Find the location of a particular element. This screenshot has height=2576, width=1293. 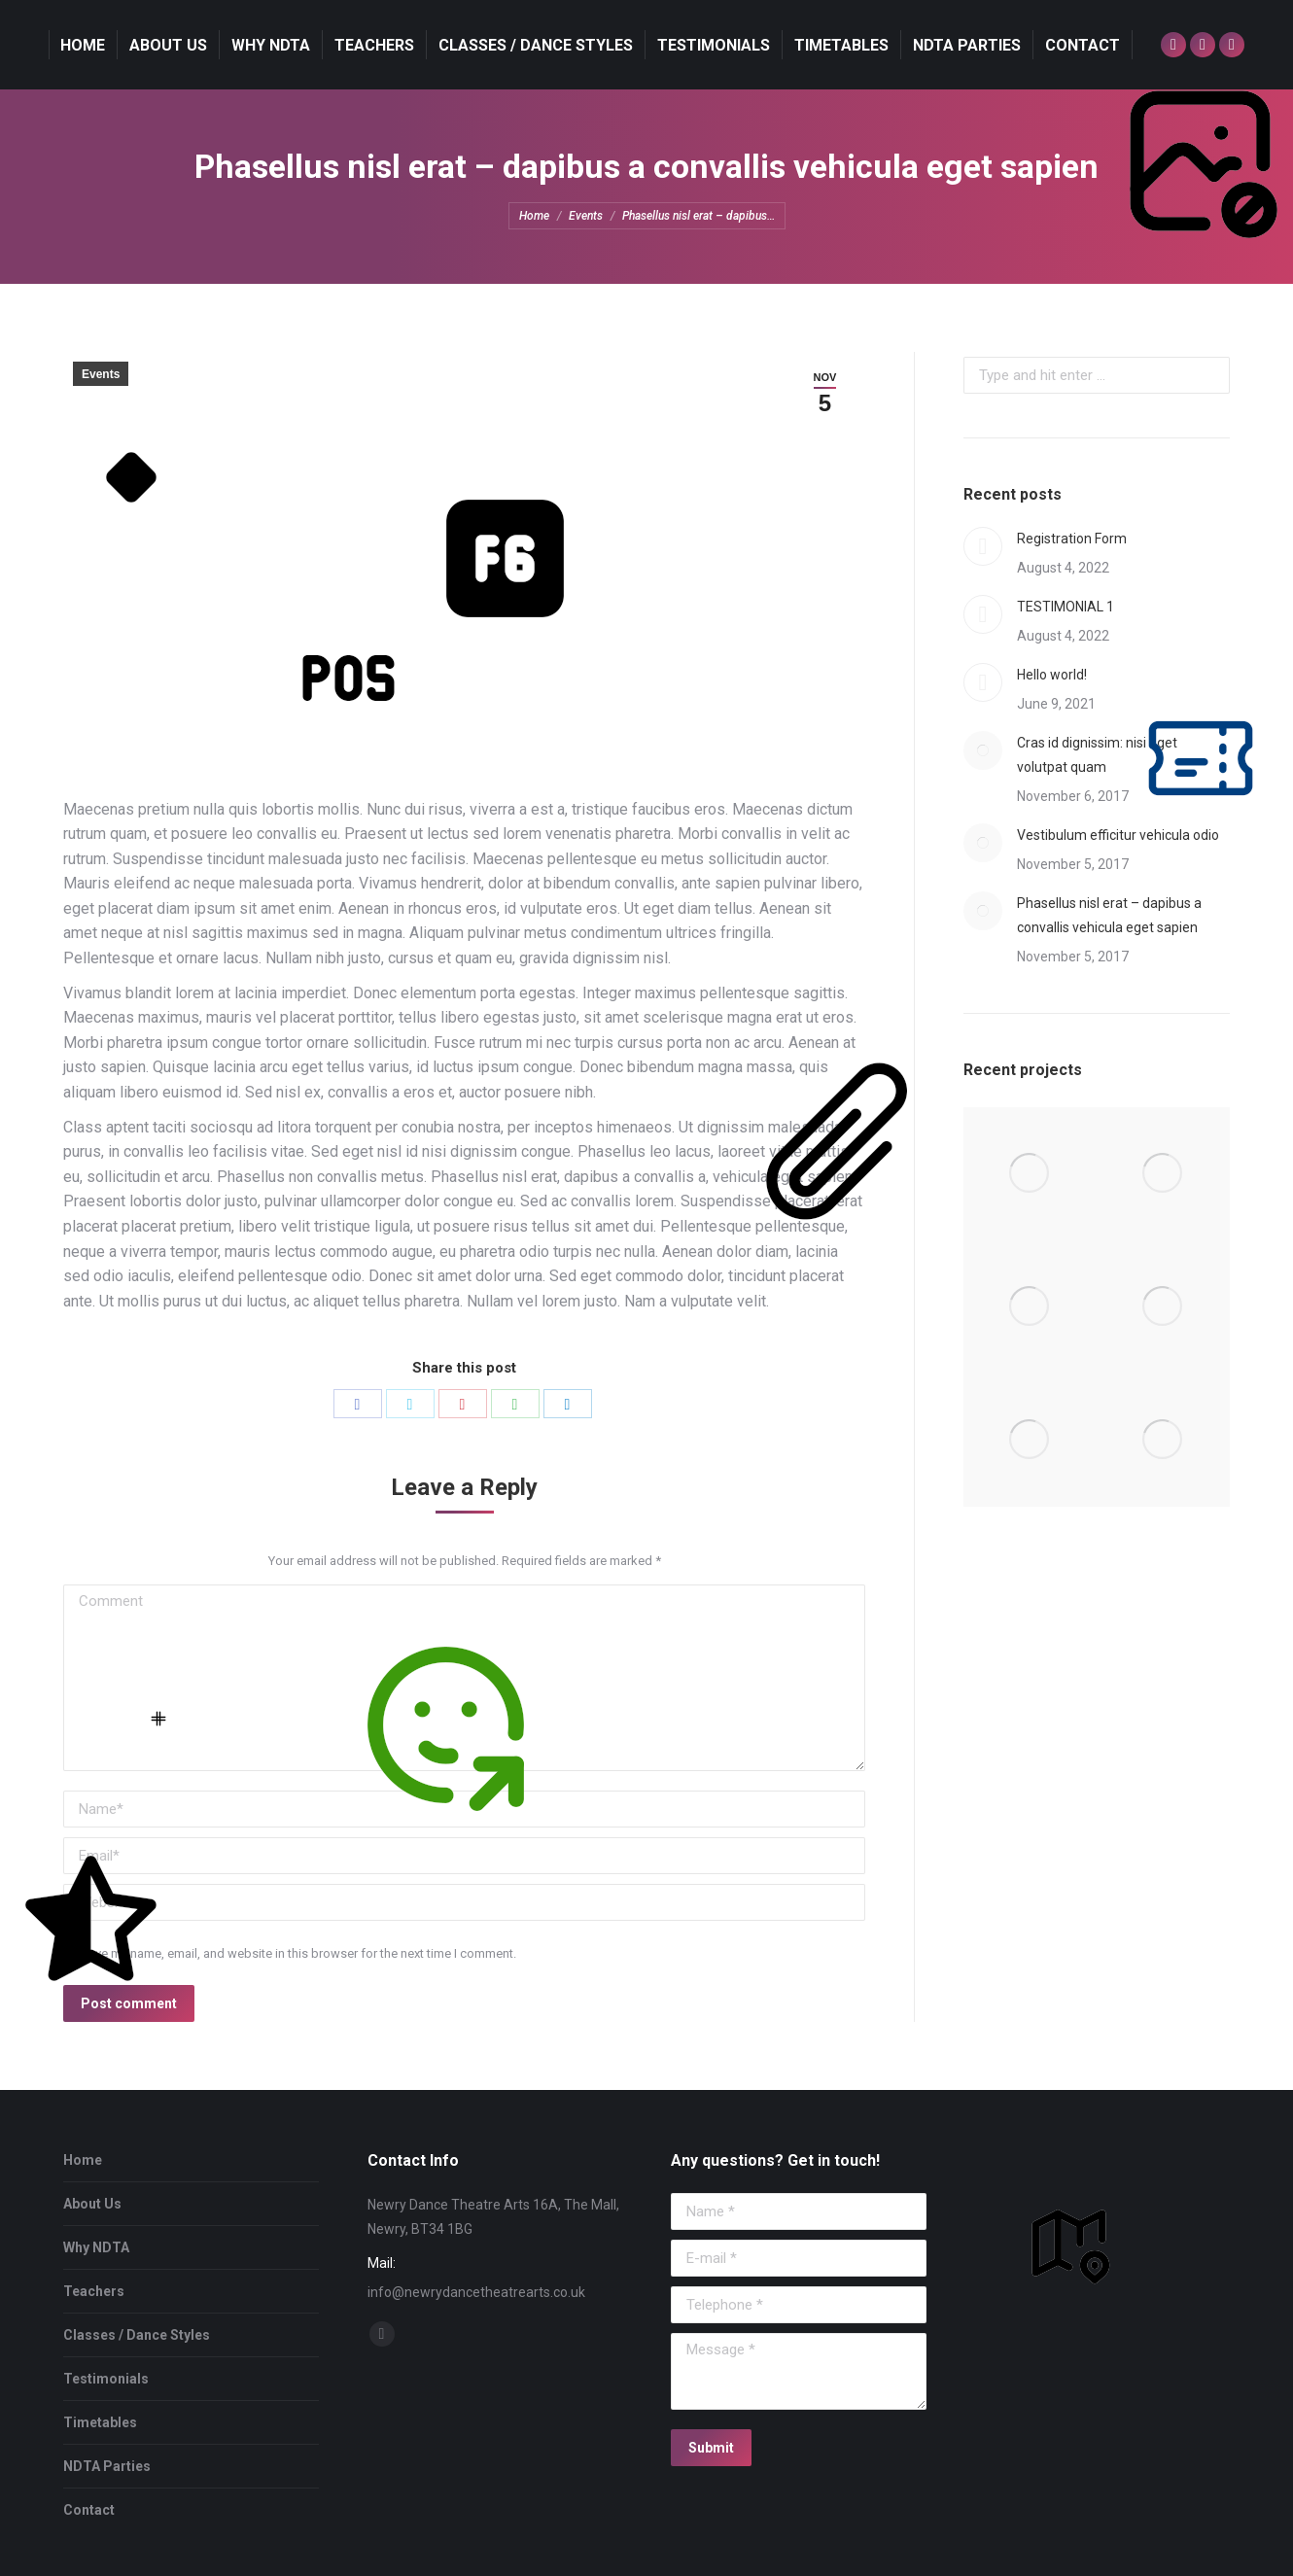

indicates an HTTP POST request method is located at coordinates (348, 678).